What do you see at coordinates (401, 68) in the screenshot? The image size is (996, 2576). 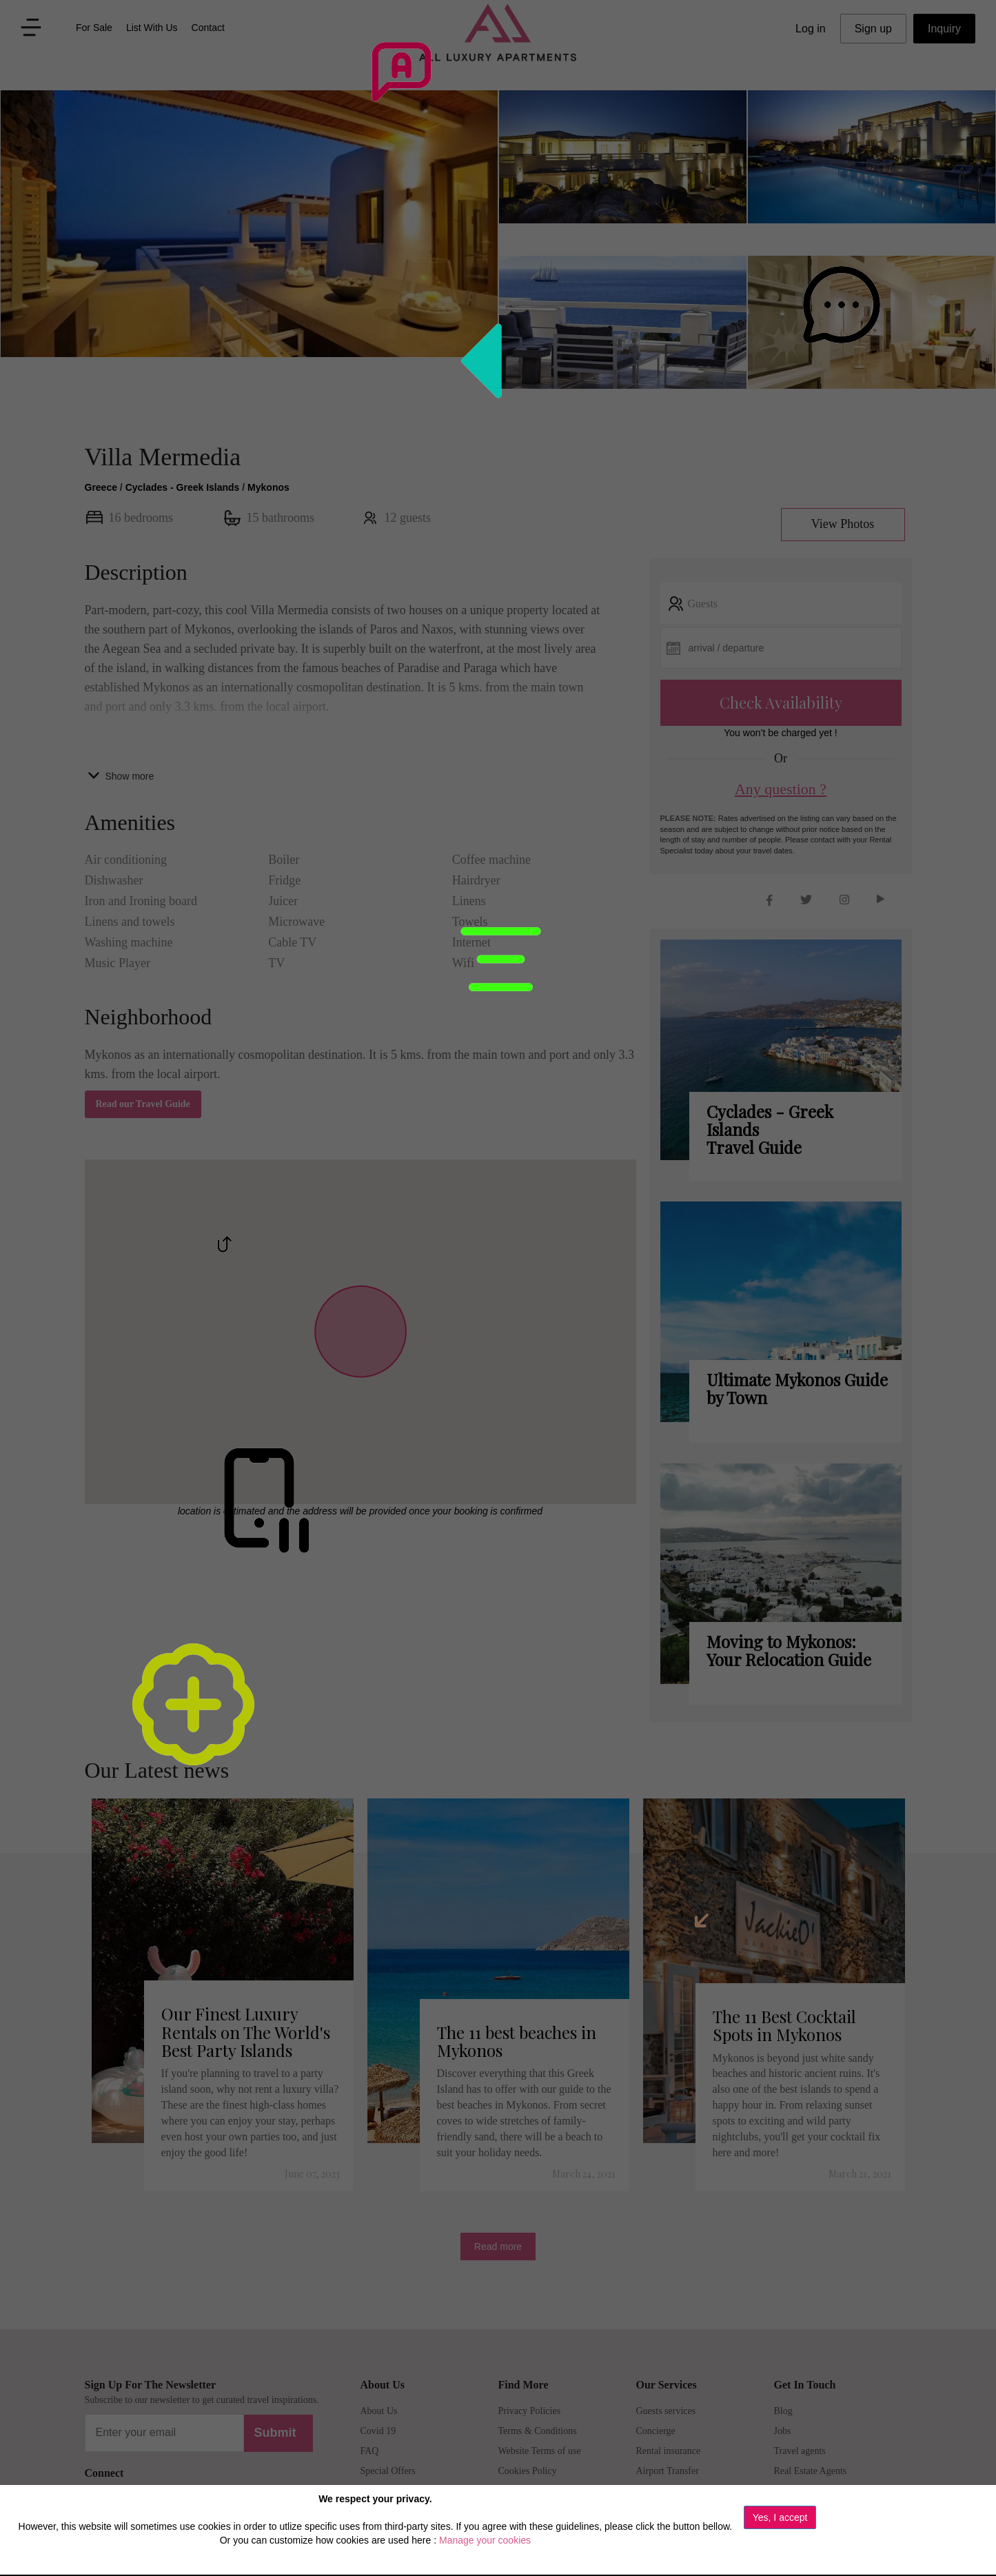 I see `translate message or conversation` at bounding box center [401, 68].